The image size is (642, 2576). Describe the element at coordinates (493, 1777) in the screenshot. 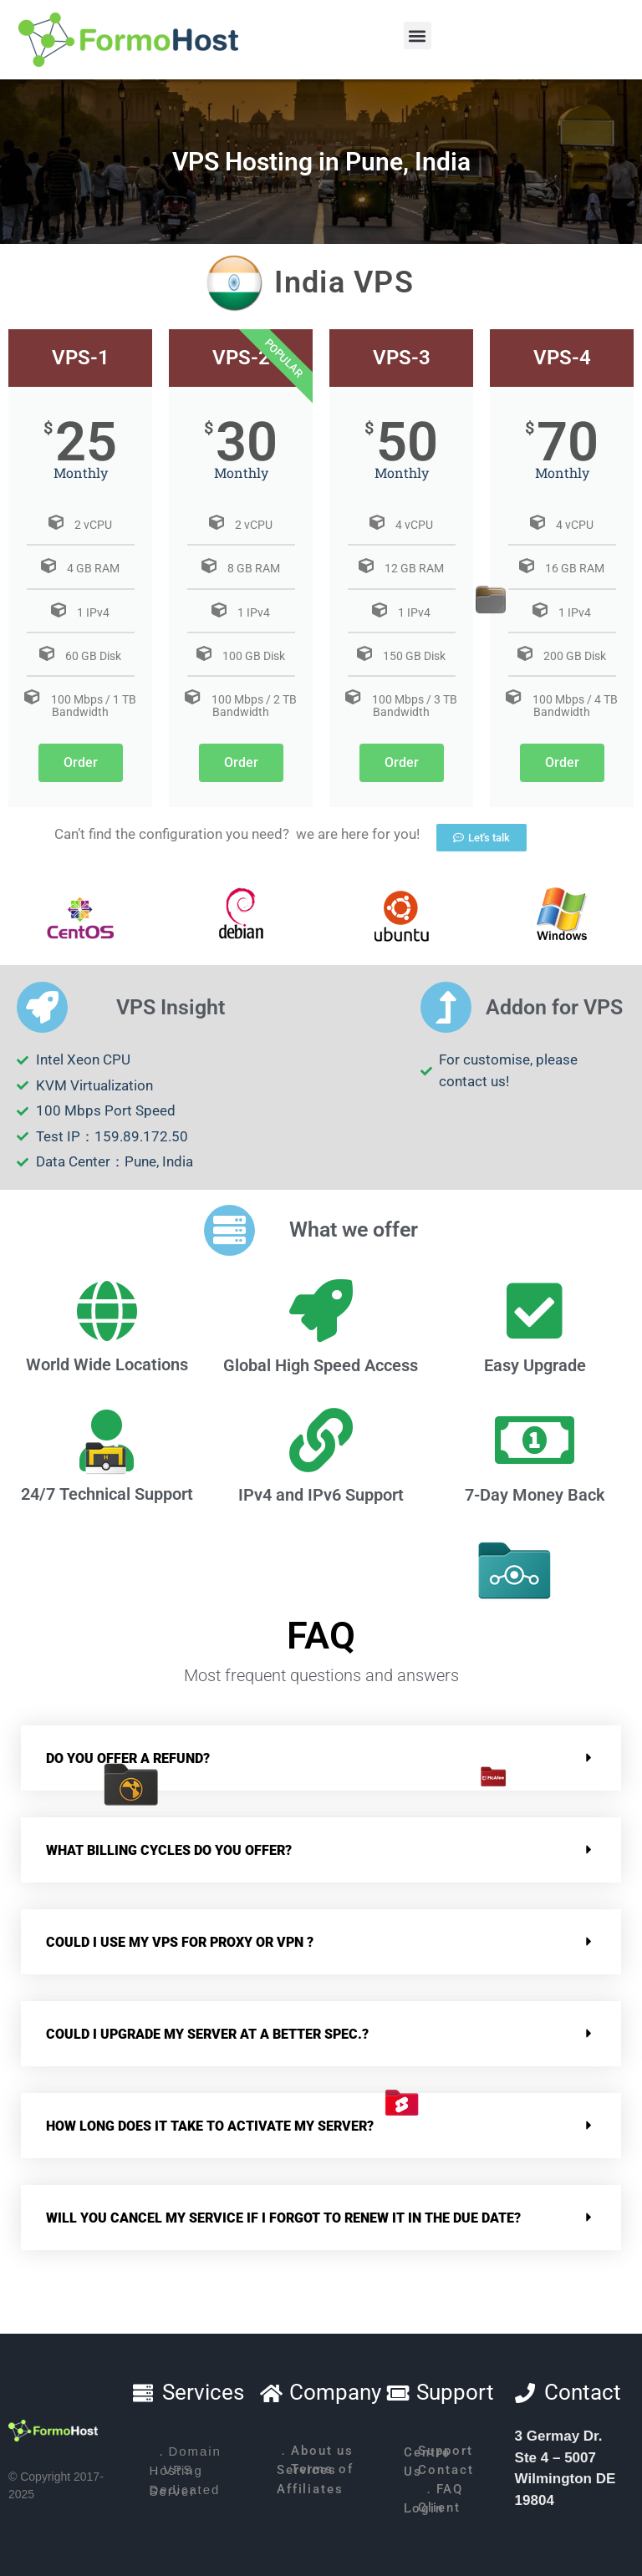

I see `folder containing McAfee antivirus files` at that location.